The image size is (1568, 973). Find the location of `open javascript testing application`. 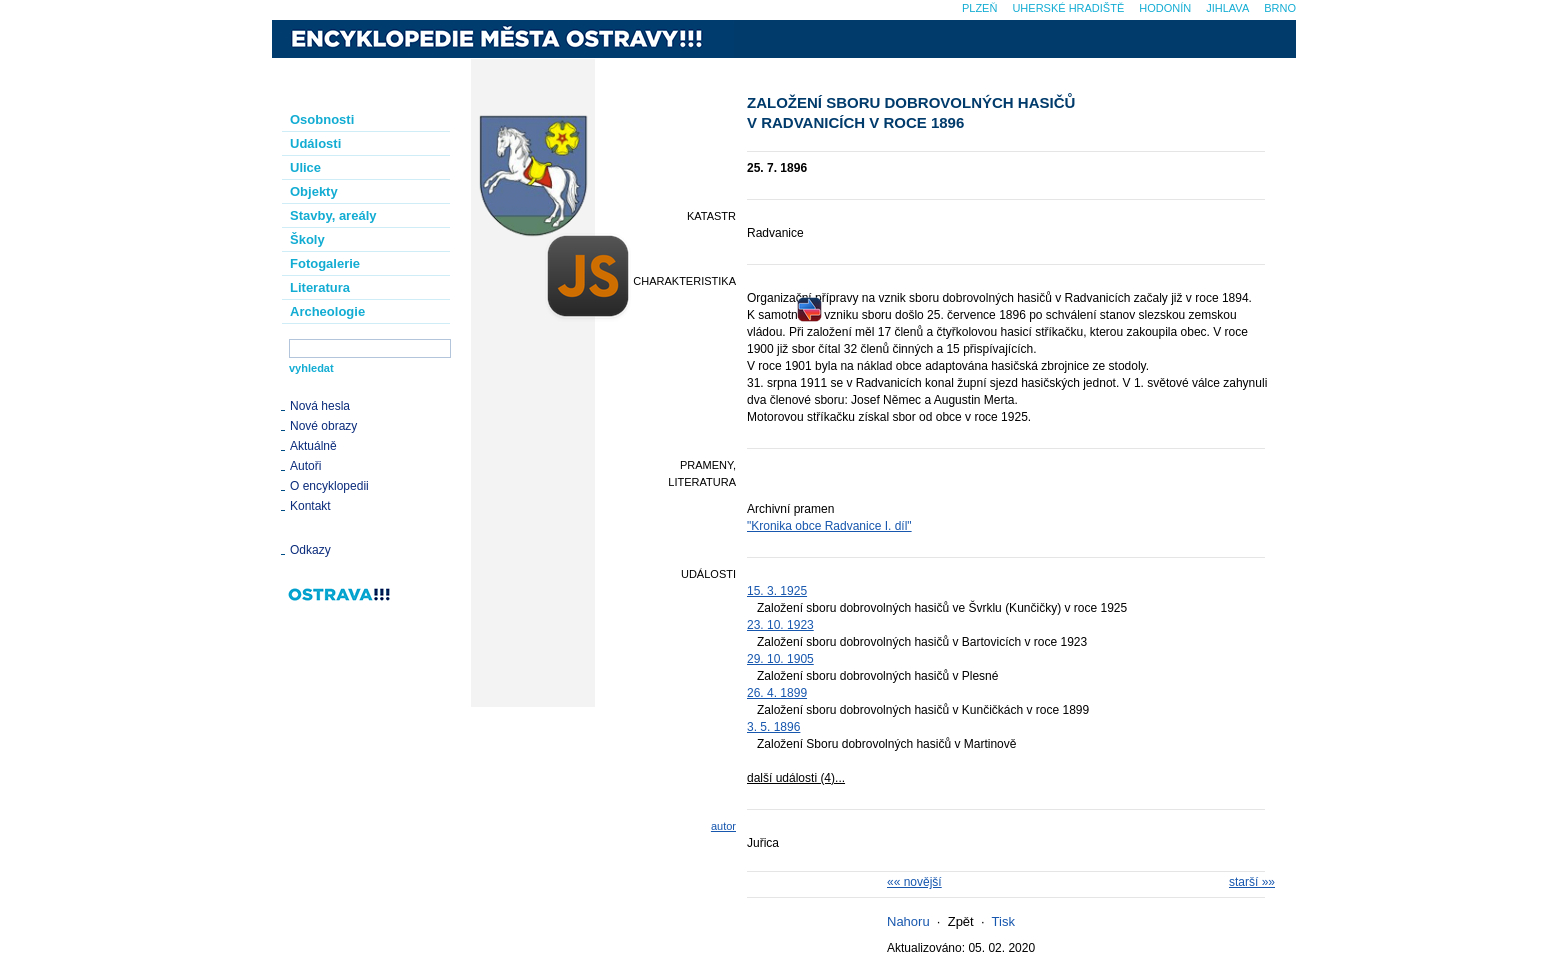

open javascript testing application is located at coordinates (588, 276).